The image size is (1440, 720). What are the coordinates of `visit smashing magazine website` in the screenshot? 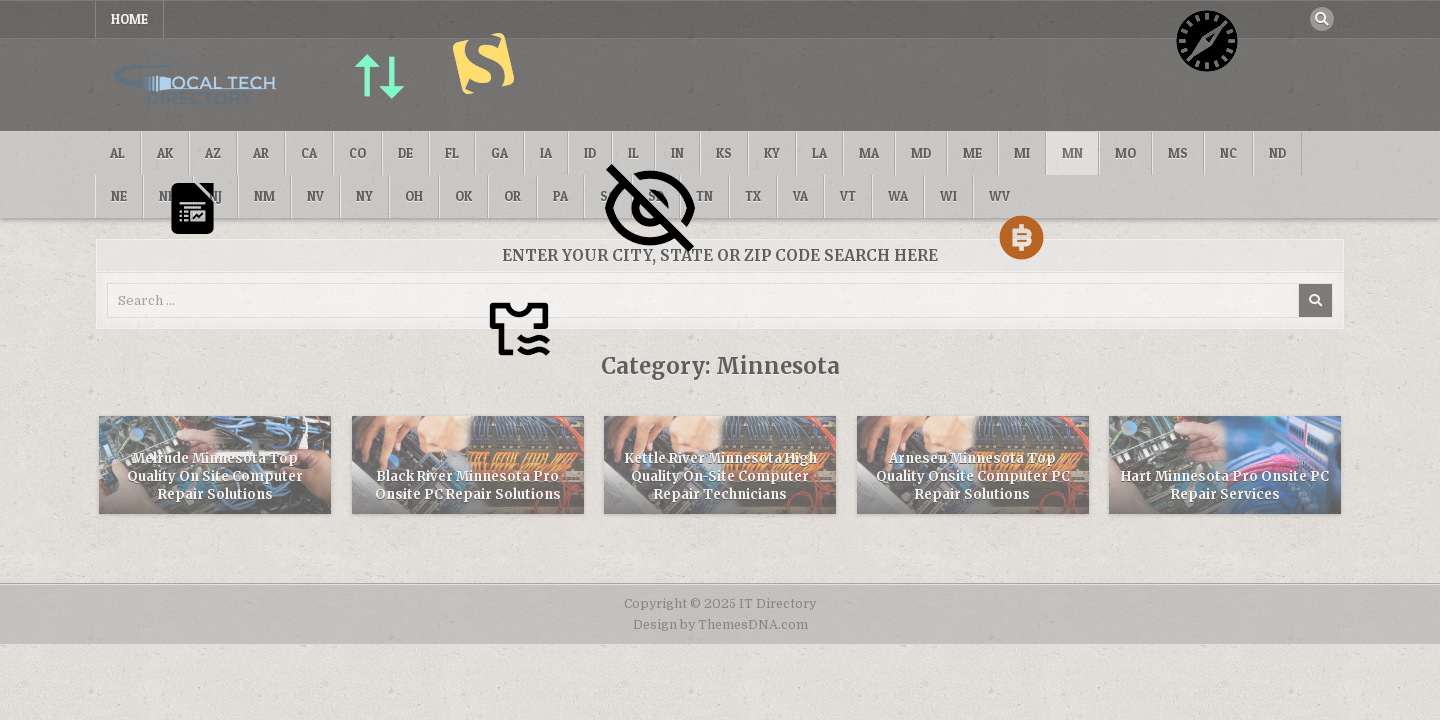 It's located at (483, 63).